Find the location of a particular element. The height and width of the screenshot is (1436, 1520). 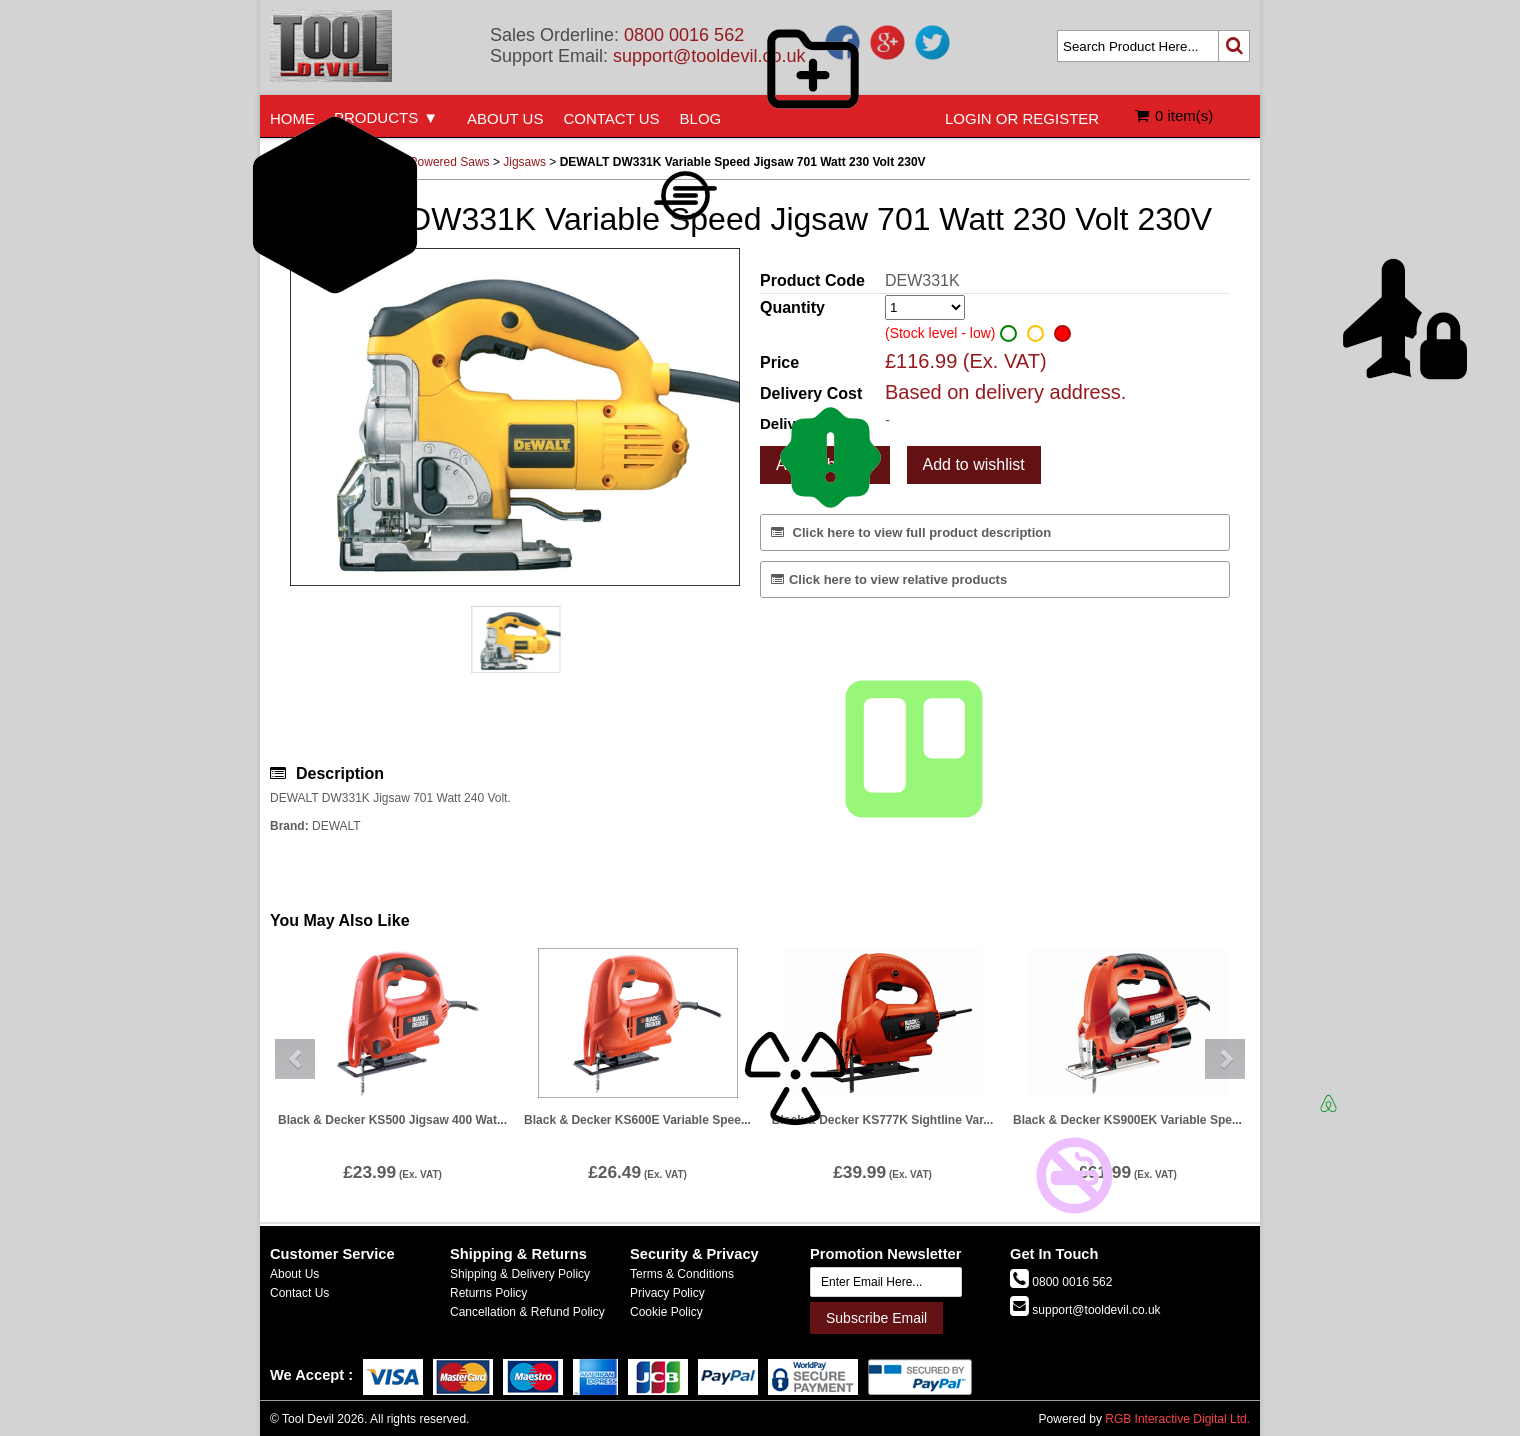

indicates a warning or important alert is located at coordinates (830, 457).